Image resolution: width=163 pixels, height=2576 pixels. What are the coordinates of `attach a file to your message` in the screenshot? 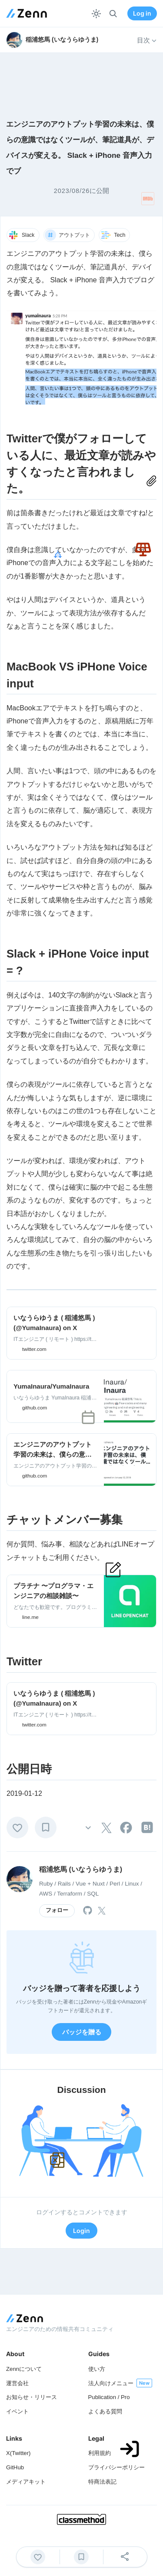 It's located at (151, 481).